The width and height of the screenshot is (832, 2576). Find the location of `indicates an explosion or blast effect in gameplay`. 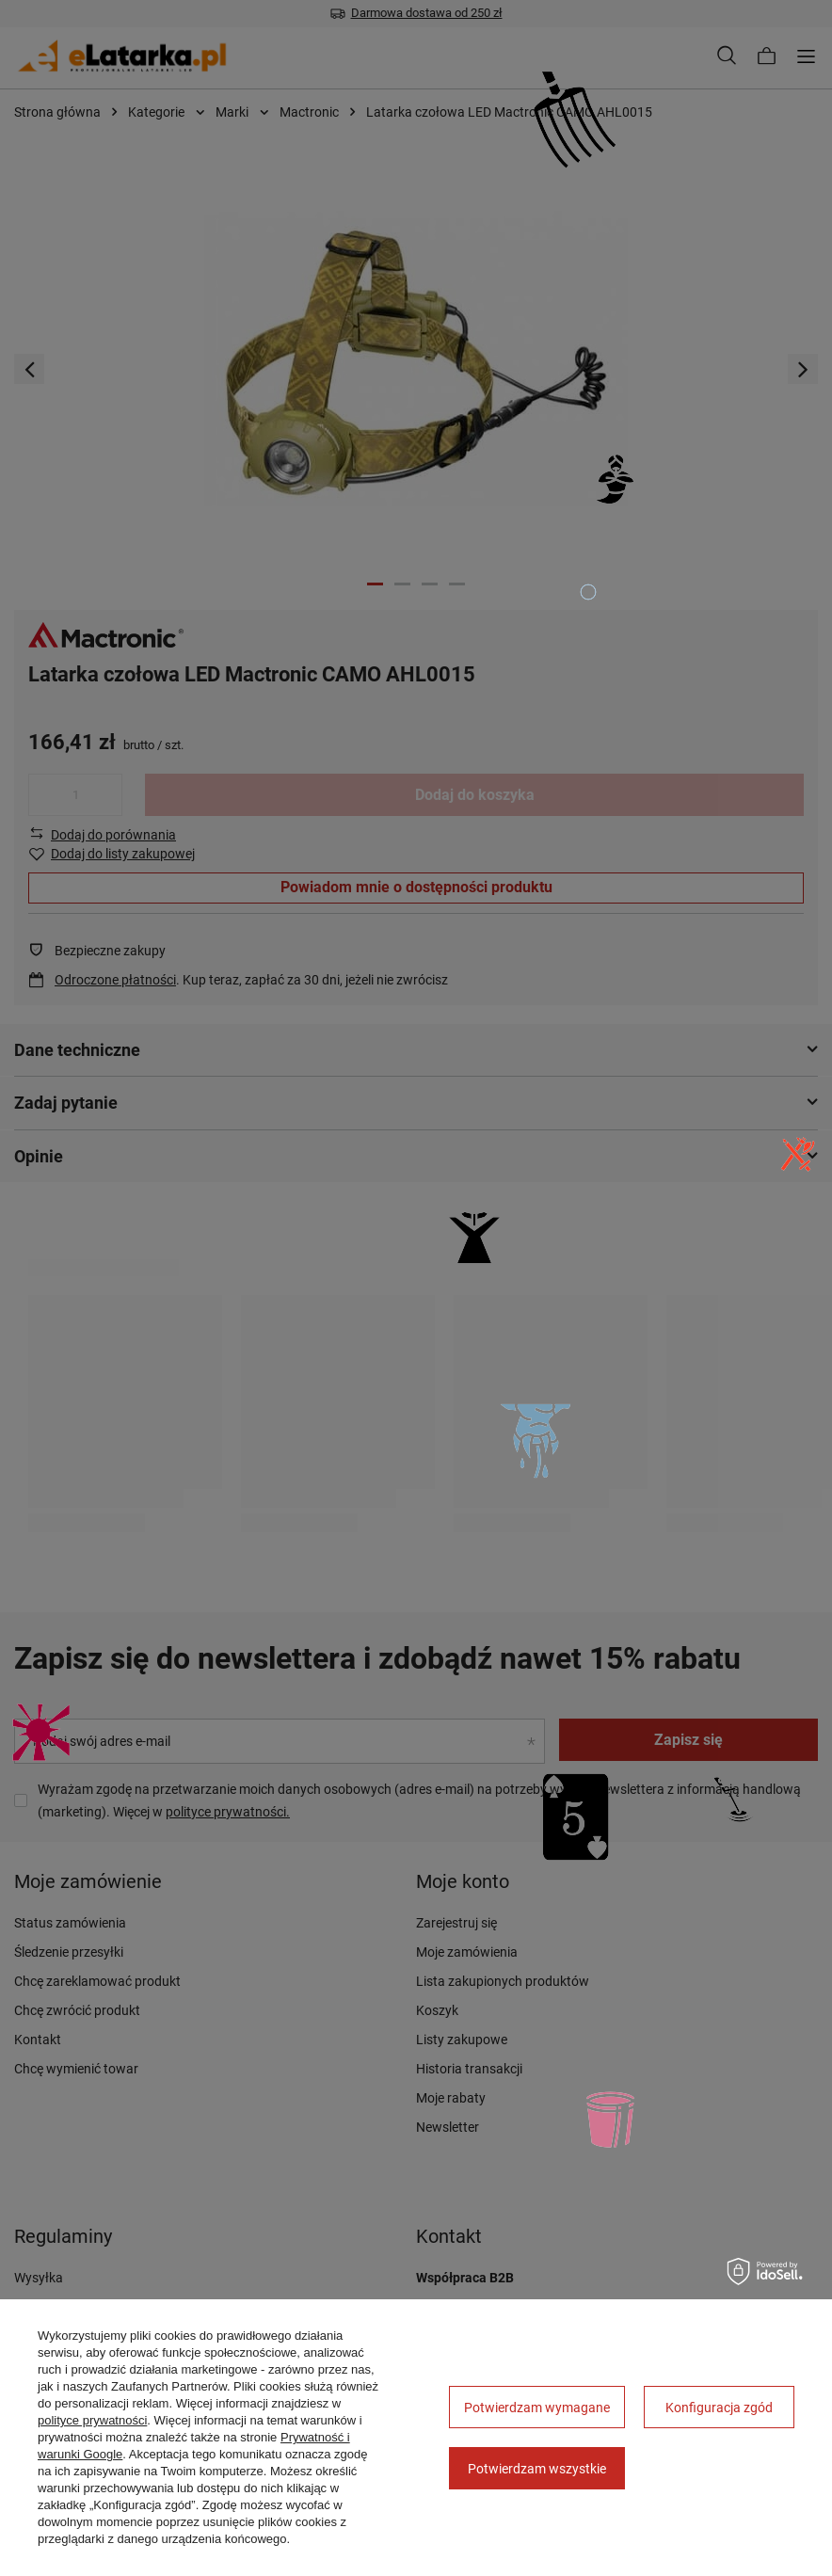

indicates an explosion or blast effect in gameplay is located at coordinates (40, 1732).